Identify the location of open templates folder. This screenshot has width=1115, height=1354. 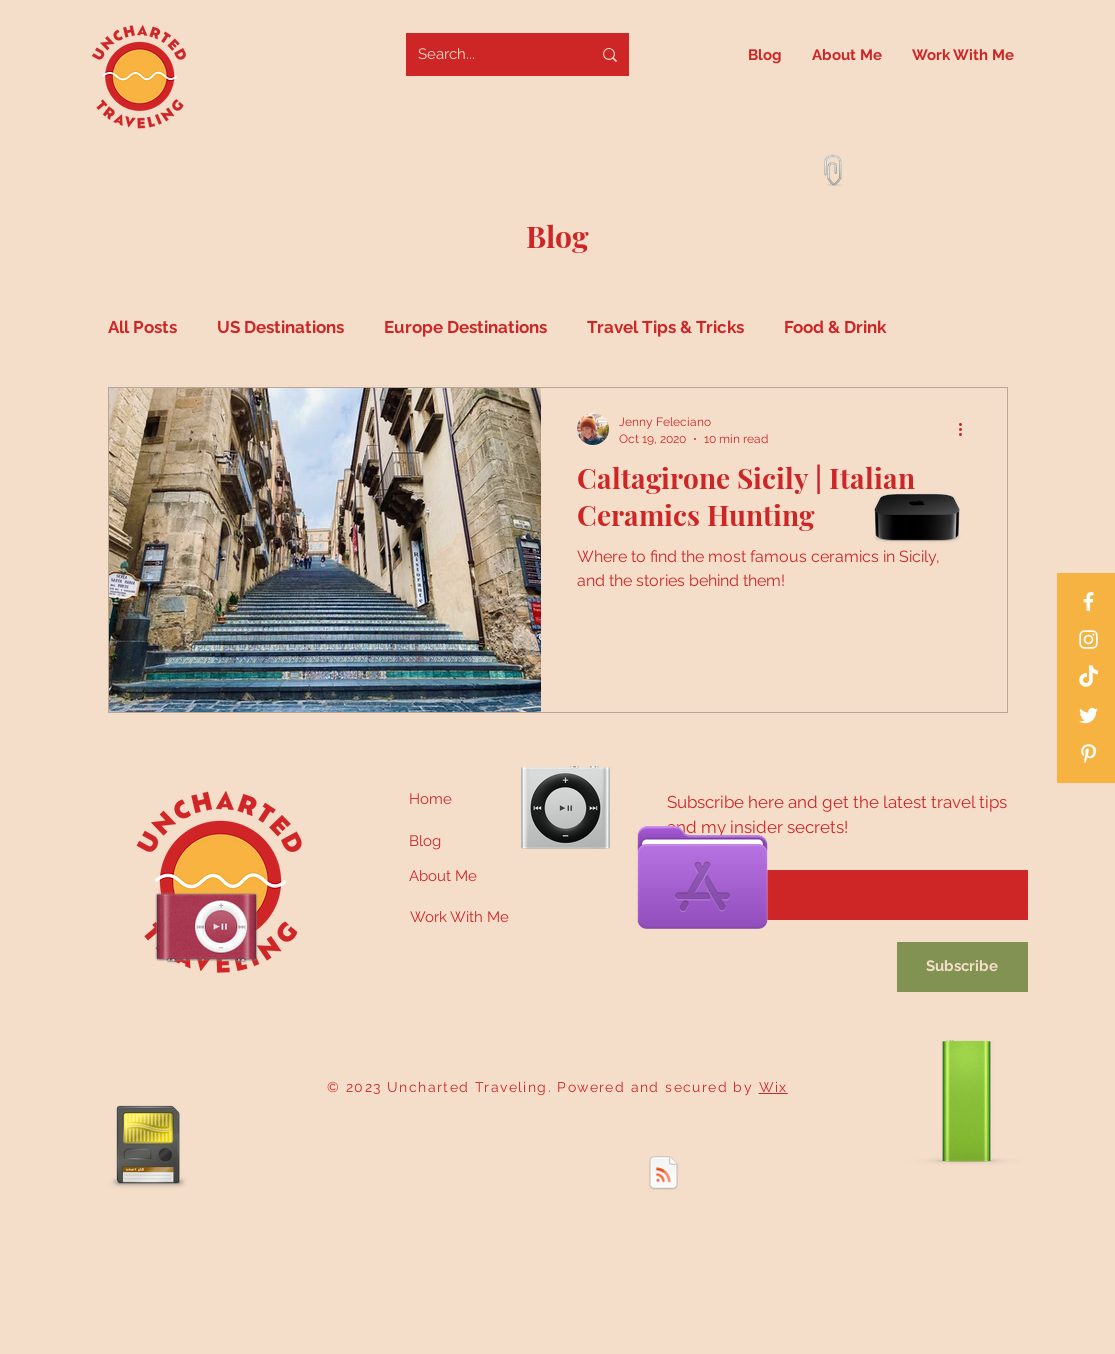
(702, 877).